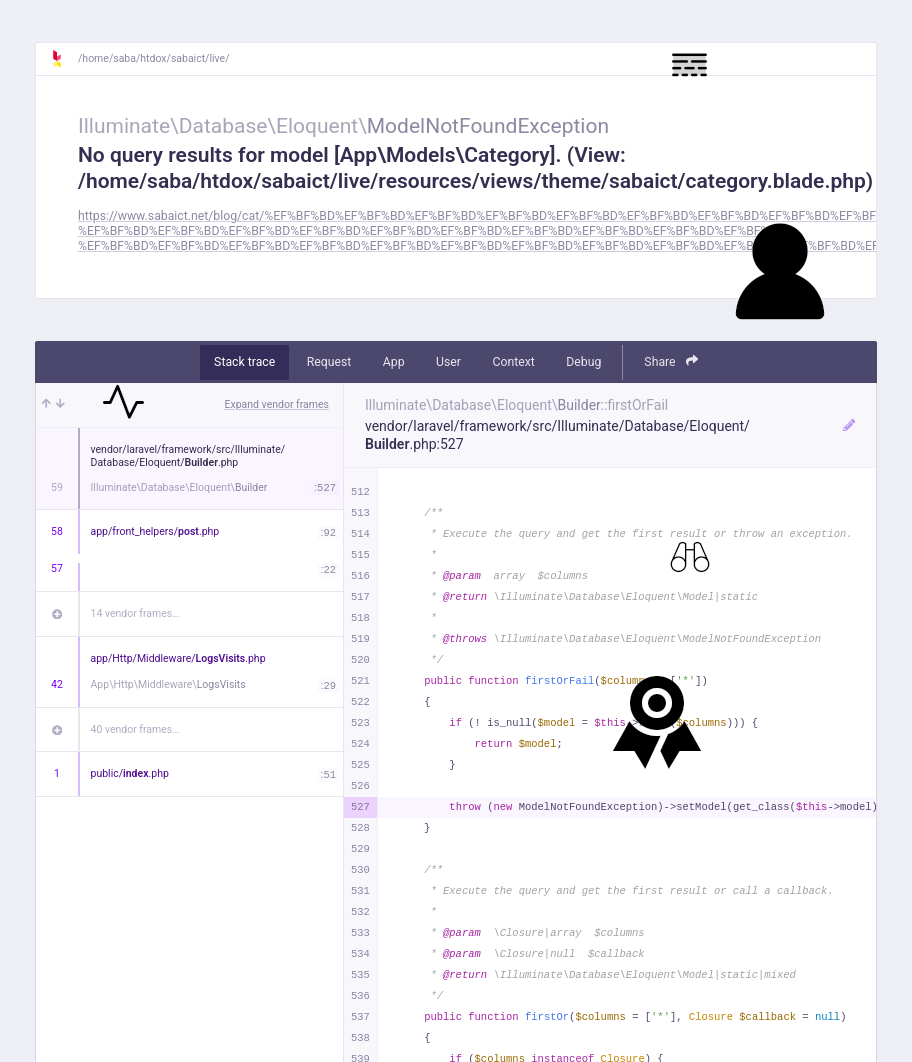  Describe the element at coordinates (657, 721) in the screenshot. I see `indicates an award or achievement` at that location.